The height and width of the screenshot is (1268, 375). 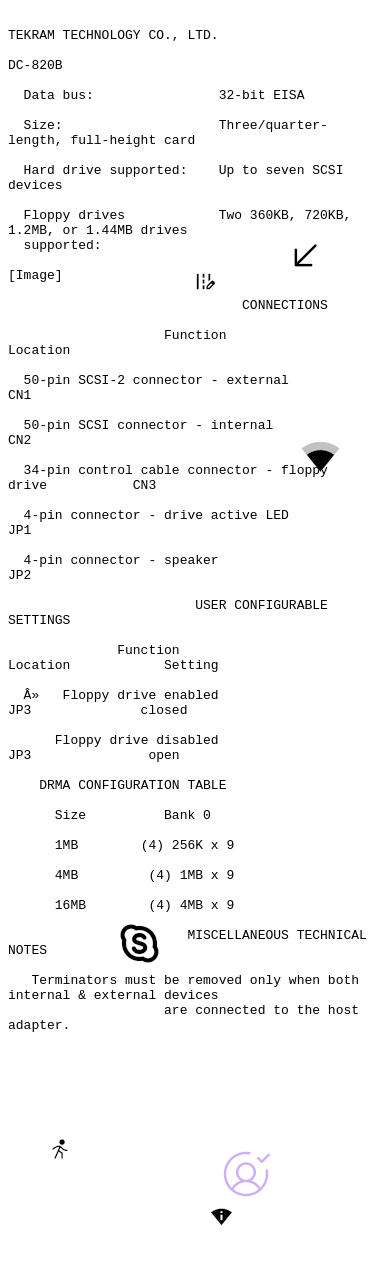 What do you see at coordinates (320, 456) in the screenshot?
I see `indicates moderate wifi signal strength` at bounding box center [320, 456].